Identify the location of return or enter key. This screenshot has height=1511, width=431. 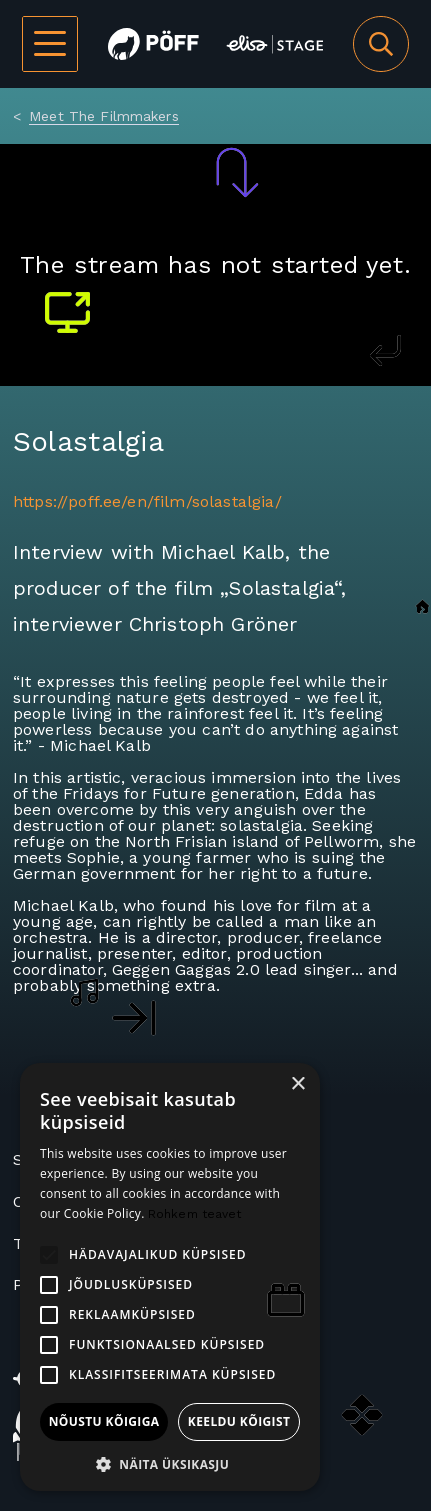
(385, 350).